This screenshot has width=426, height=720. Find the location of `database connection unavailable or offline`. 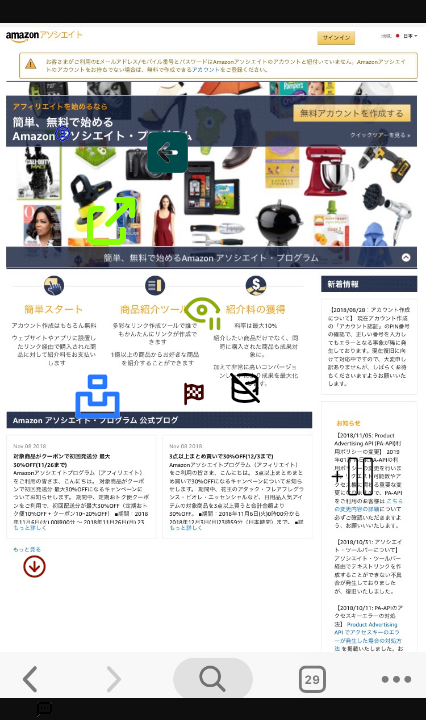

database connection unavailable or offline is located at coordinates (245, 388).